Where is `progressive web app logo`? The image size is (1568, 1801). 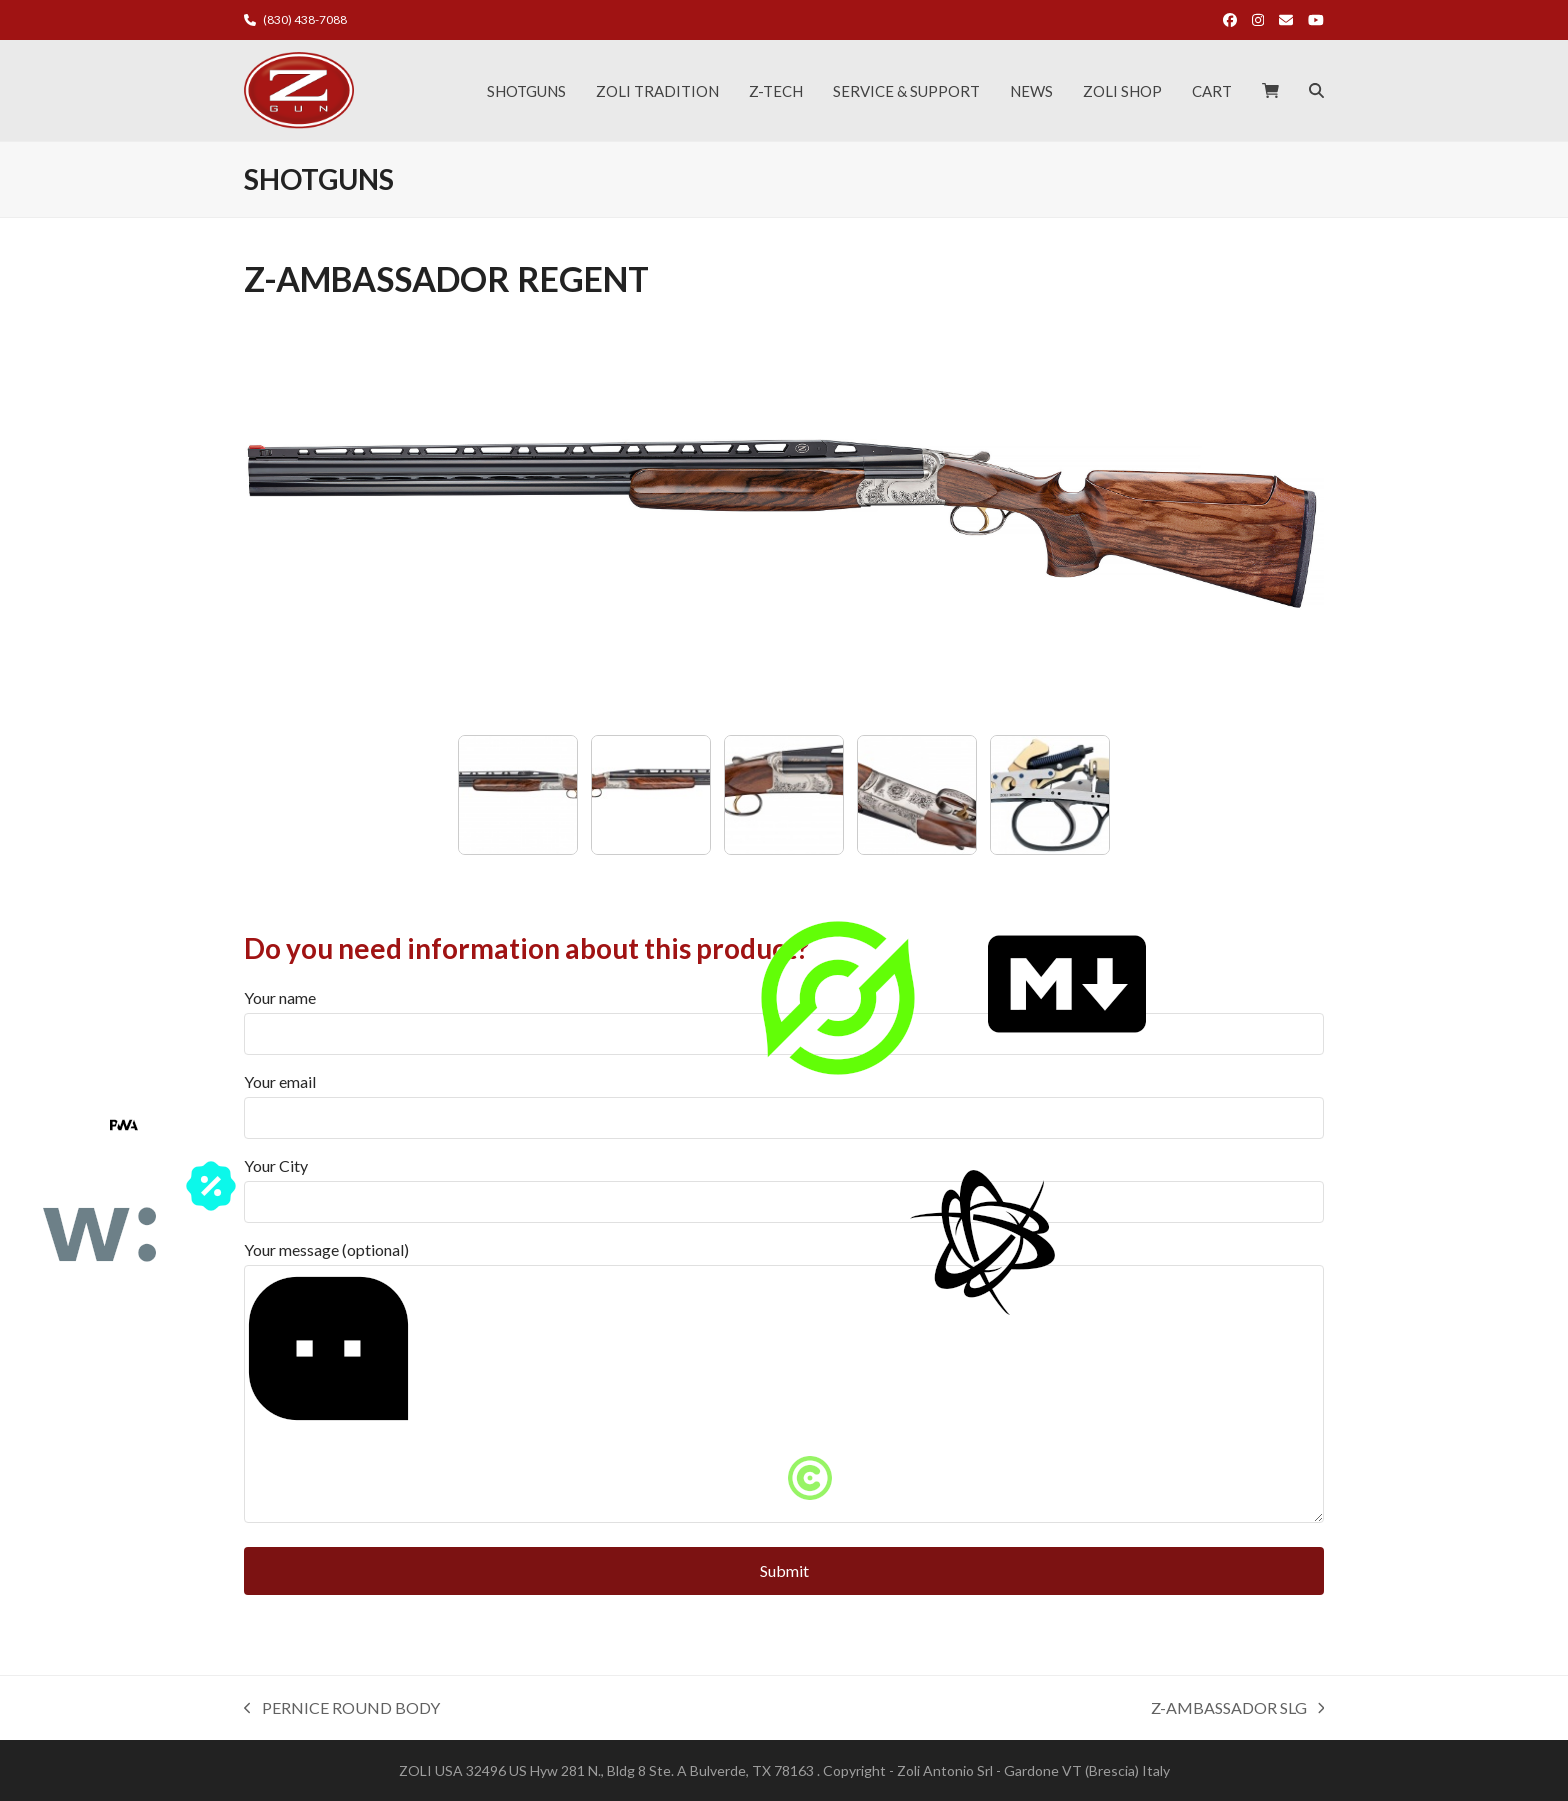 progressive web app logo is located at coordinates (124, 1125).